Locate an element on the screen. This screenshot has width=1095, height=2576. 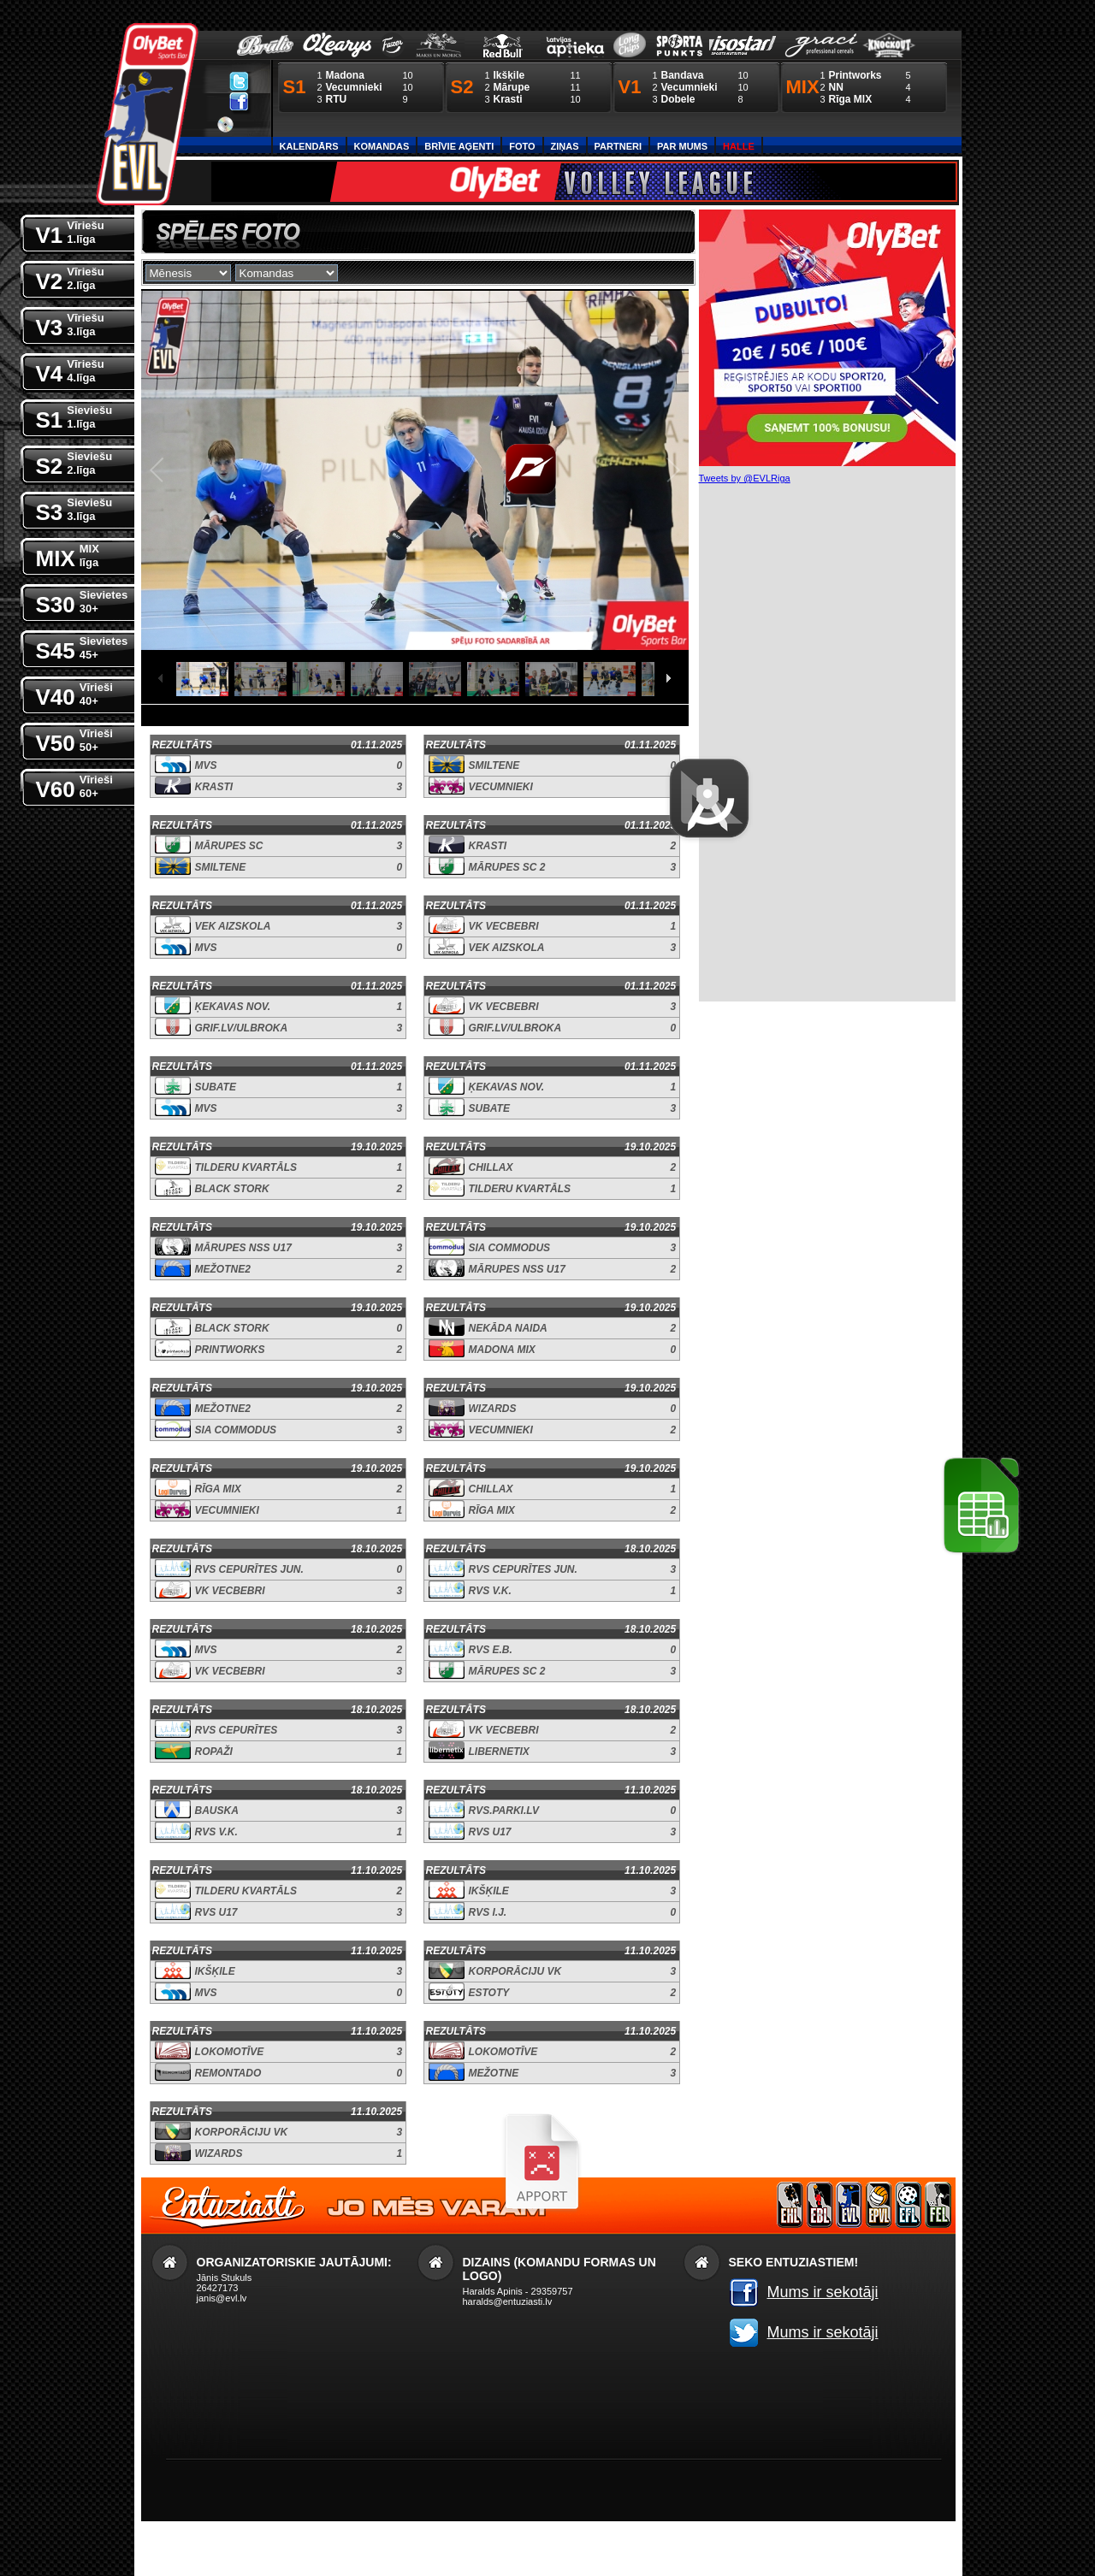
audio CD or music disc detected is located at coordinates (225, 124).